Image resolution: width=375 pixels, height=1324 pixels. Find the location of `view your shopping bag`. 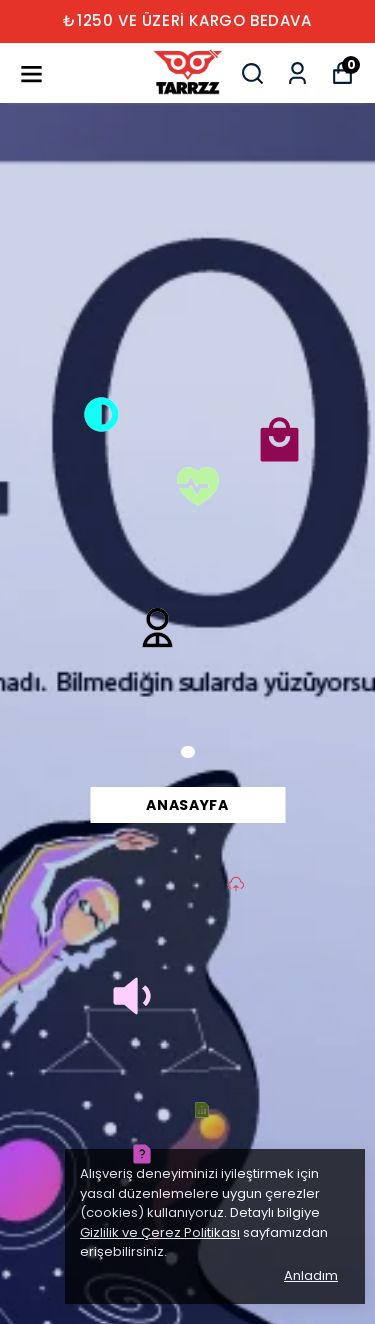

view your shopping bag is located at coordinates (279, 440).